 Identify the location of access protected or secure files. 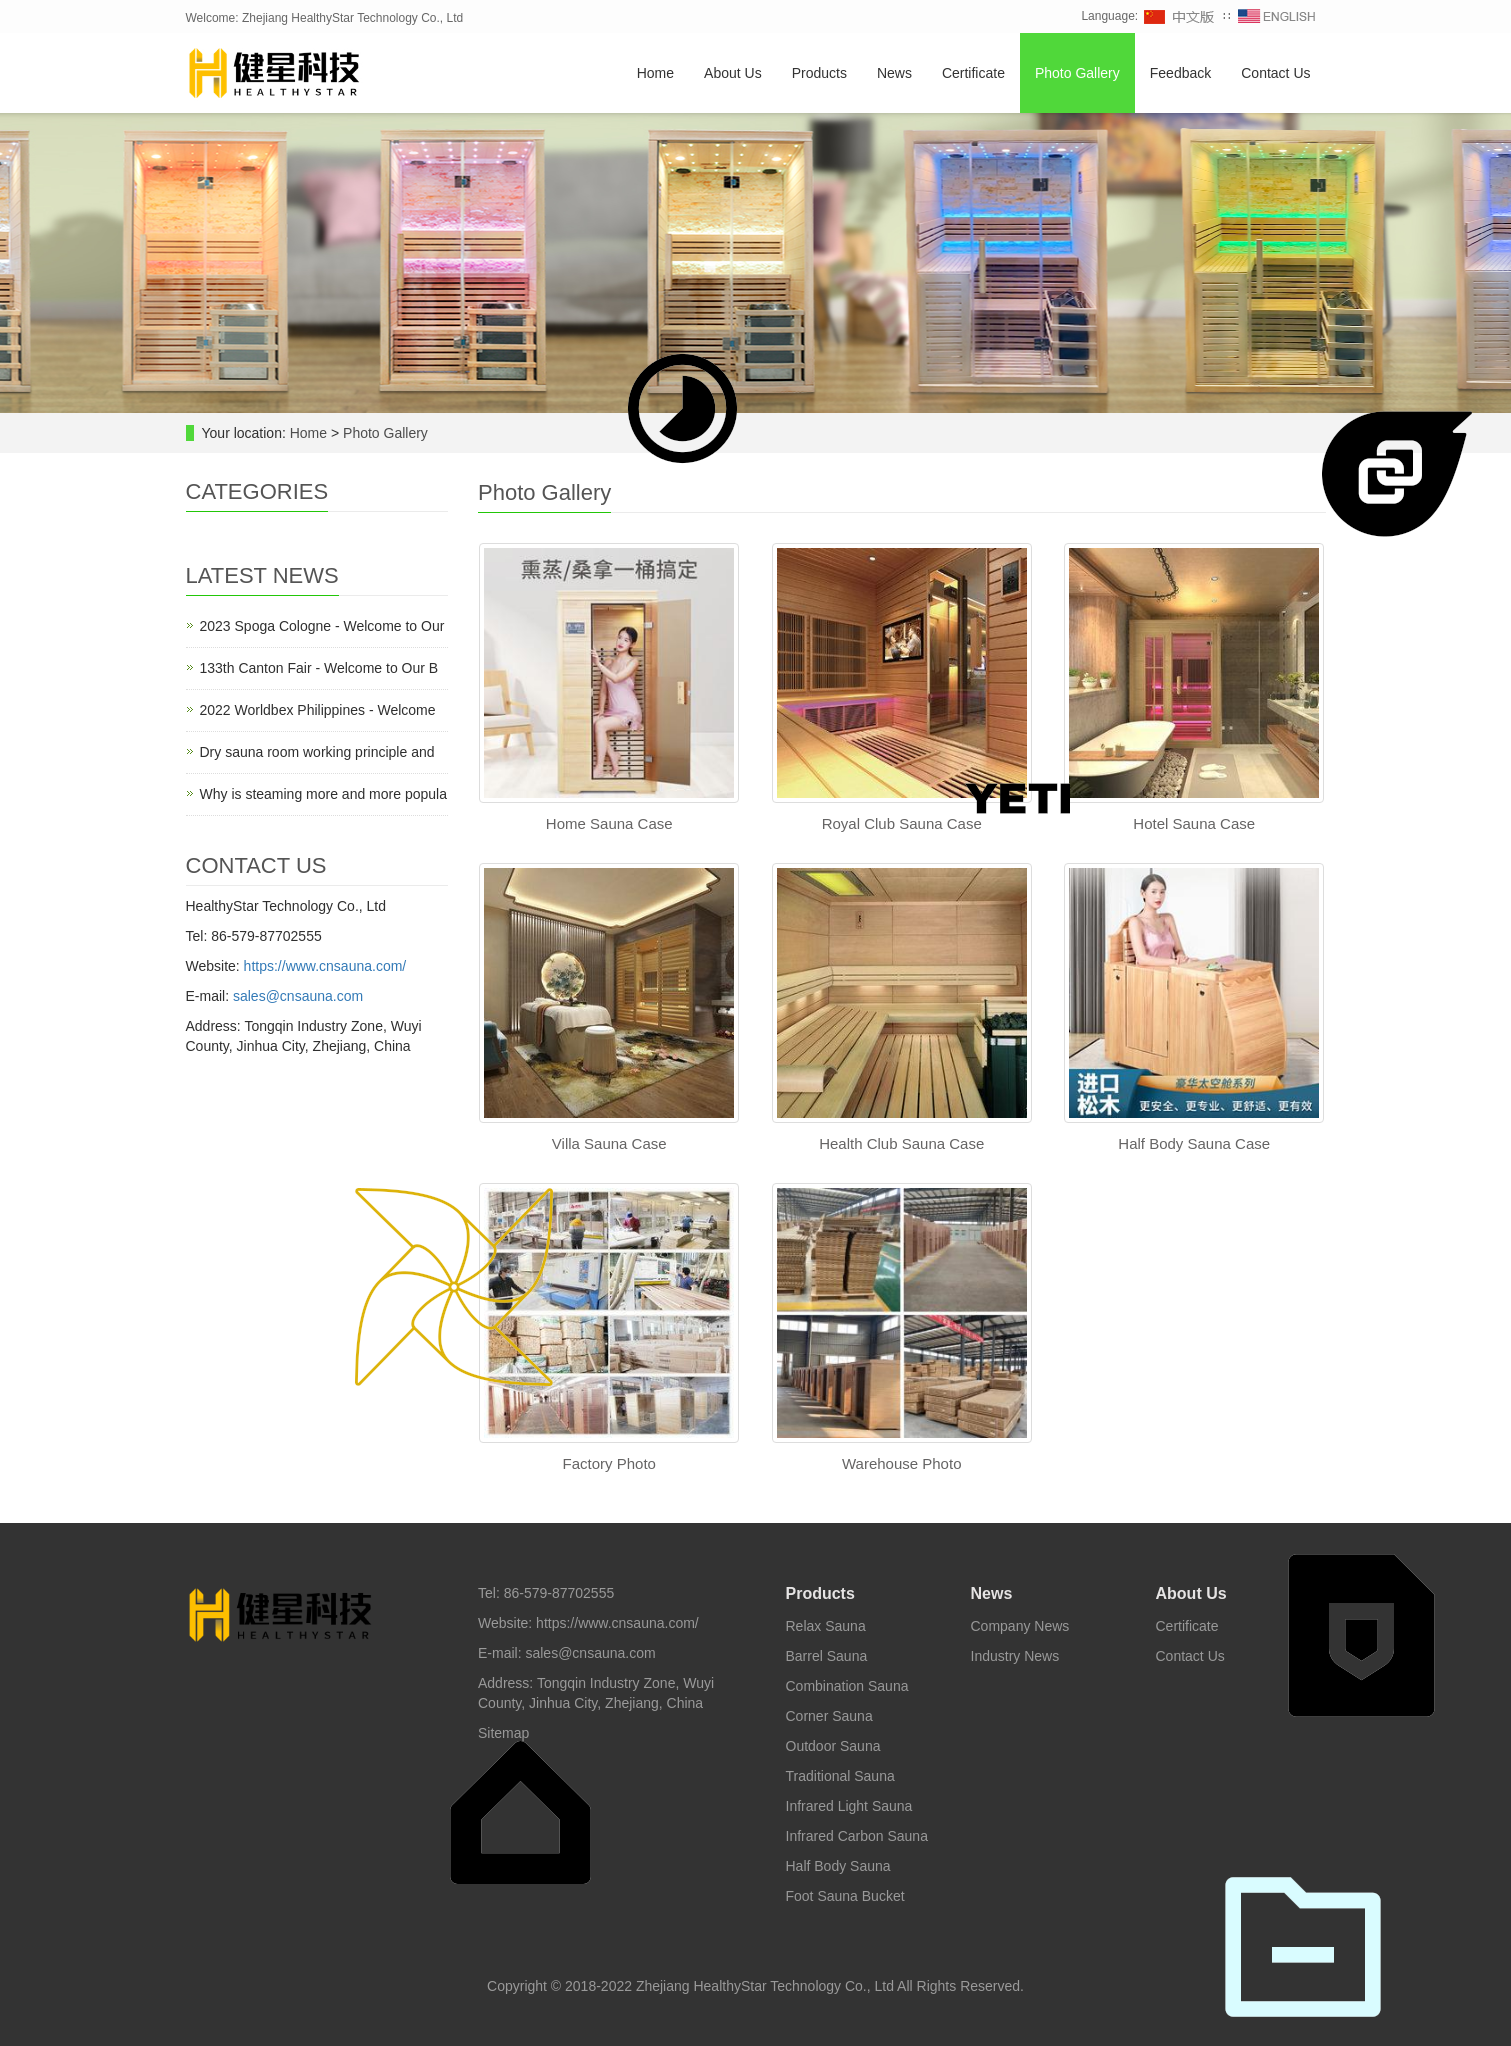
(1361, 1635).